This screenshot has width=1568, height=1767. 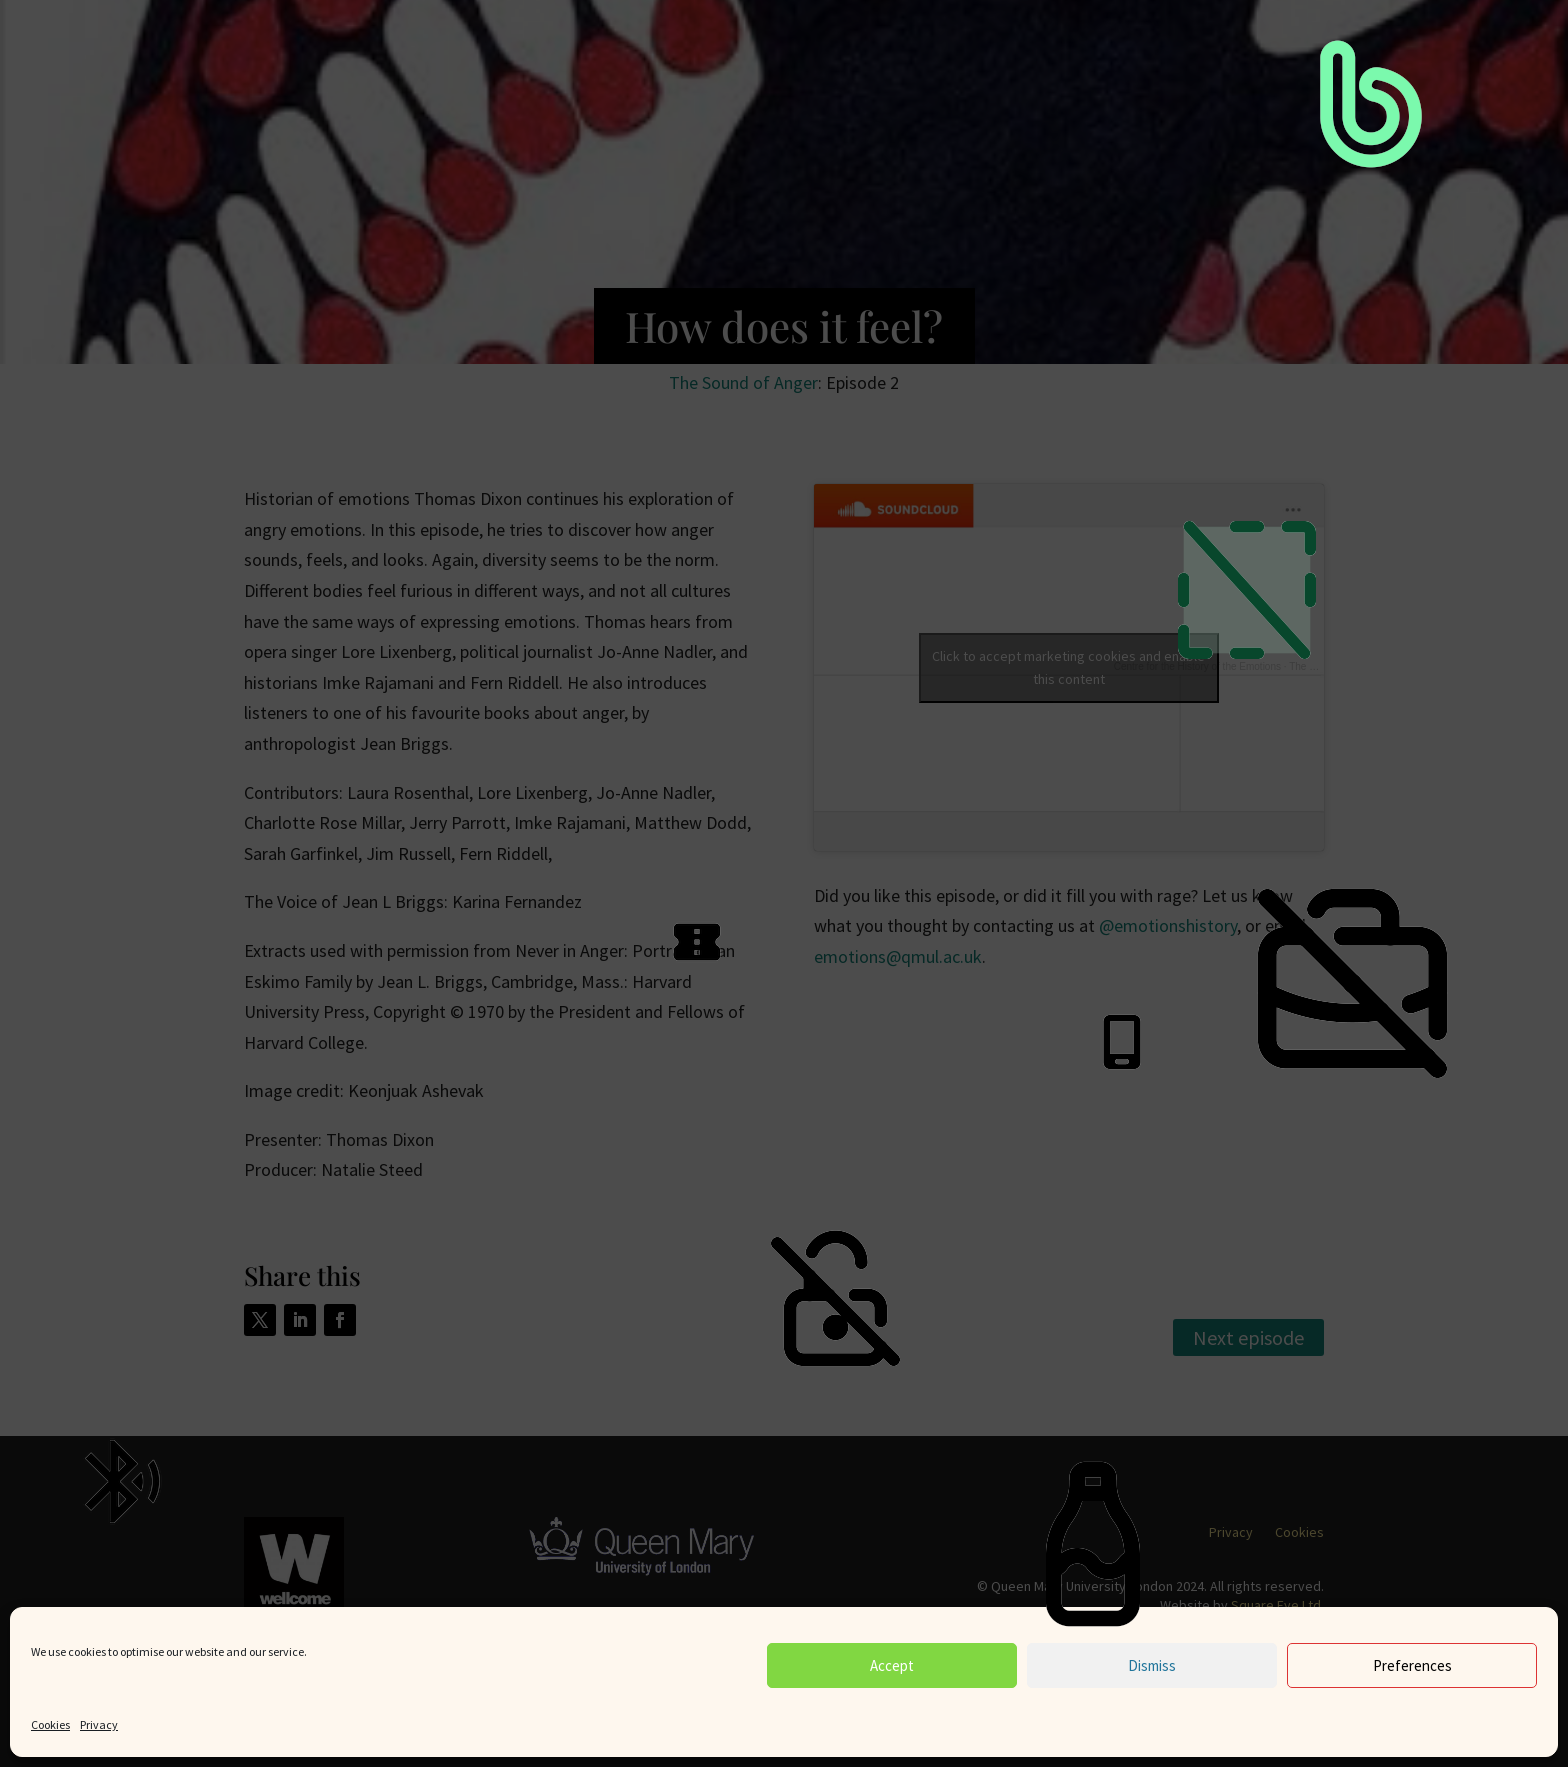 I want to click on view your tickets or passes, so click(x=697, y=942).